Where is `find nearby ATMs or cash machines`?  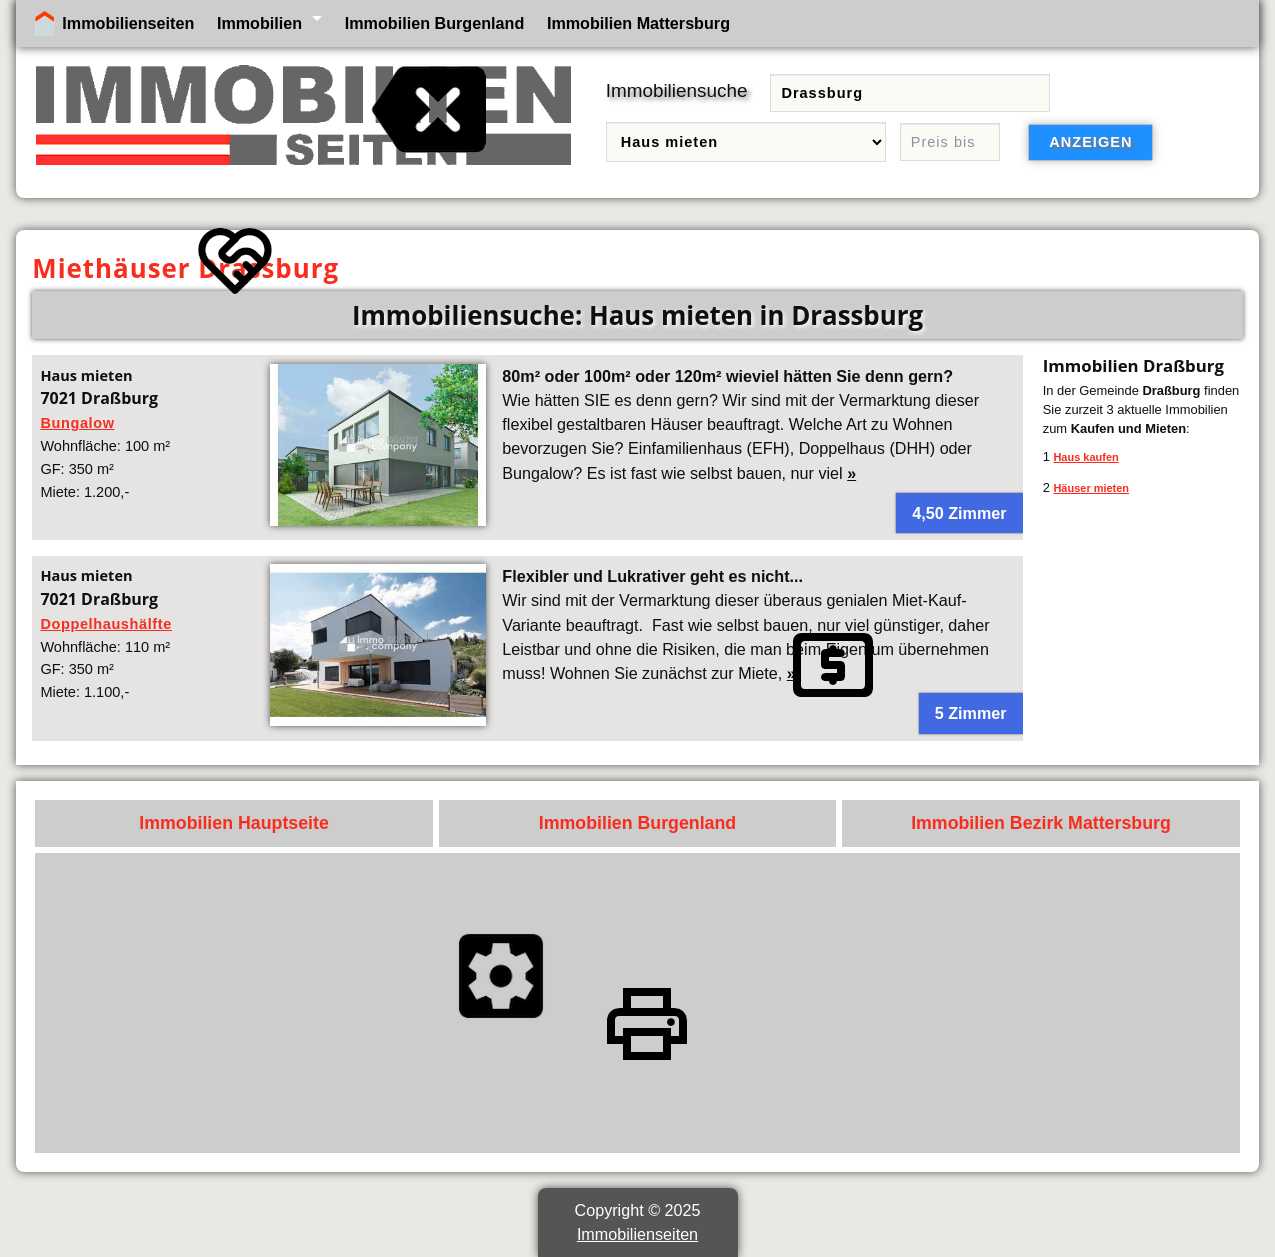 find nearby ATMs or cash machines is located at coordinates (833, 665).